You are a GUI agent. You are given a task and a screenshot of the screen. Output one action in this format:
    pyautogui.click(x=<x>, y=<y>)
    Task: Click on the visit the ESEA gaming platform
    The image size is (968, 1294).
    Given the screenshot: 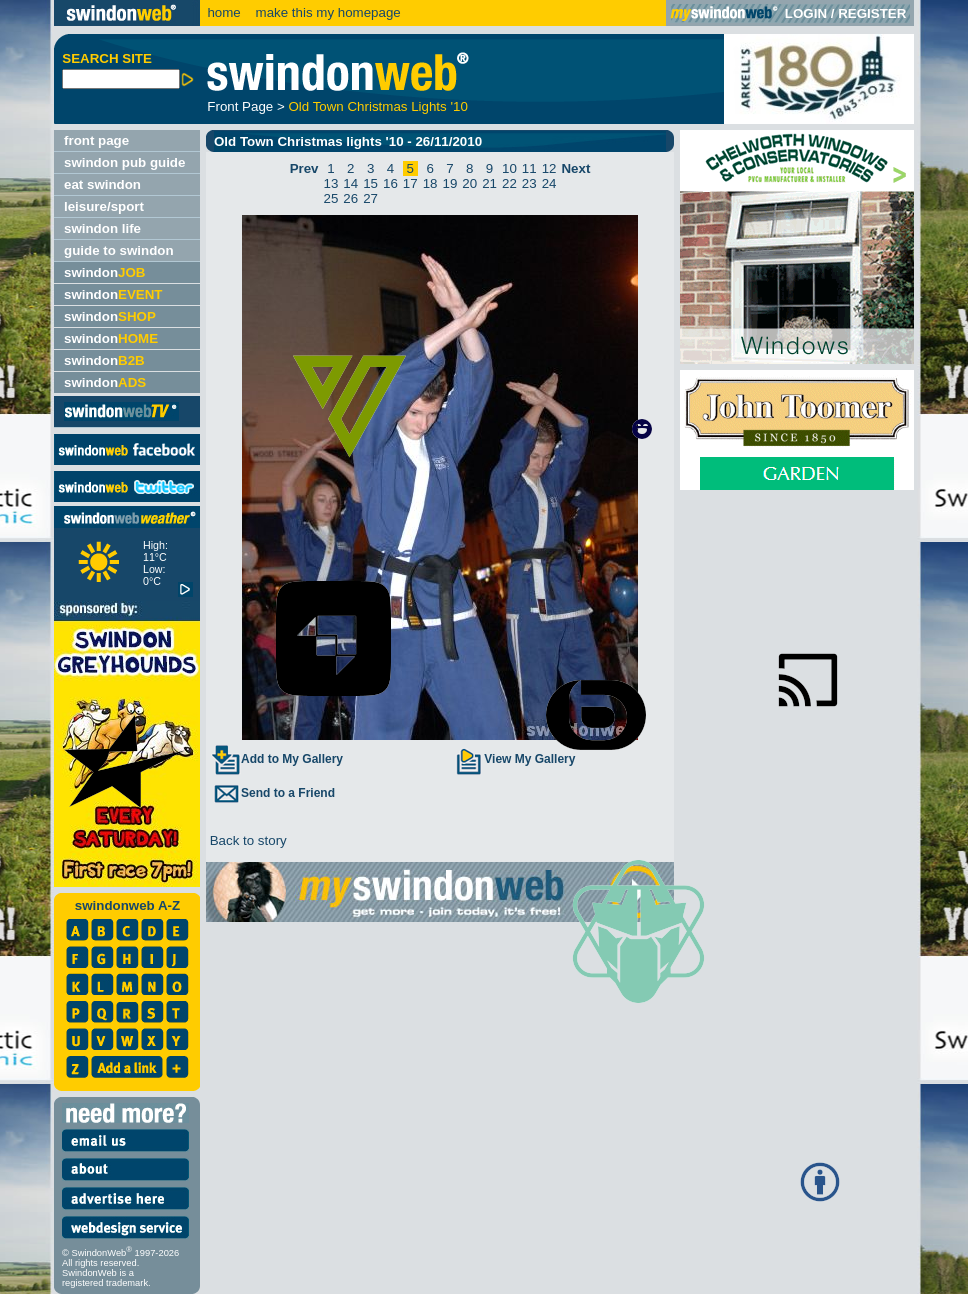 What is the action you would take?
    pyautogui.click(x=124, y=761)
    